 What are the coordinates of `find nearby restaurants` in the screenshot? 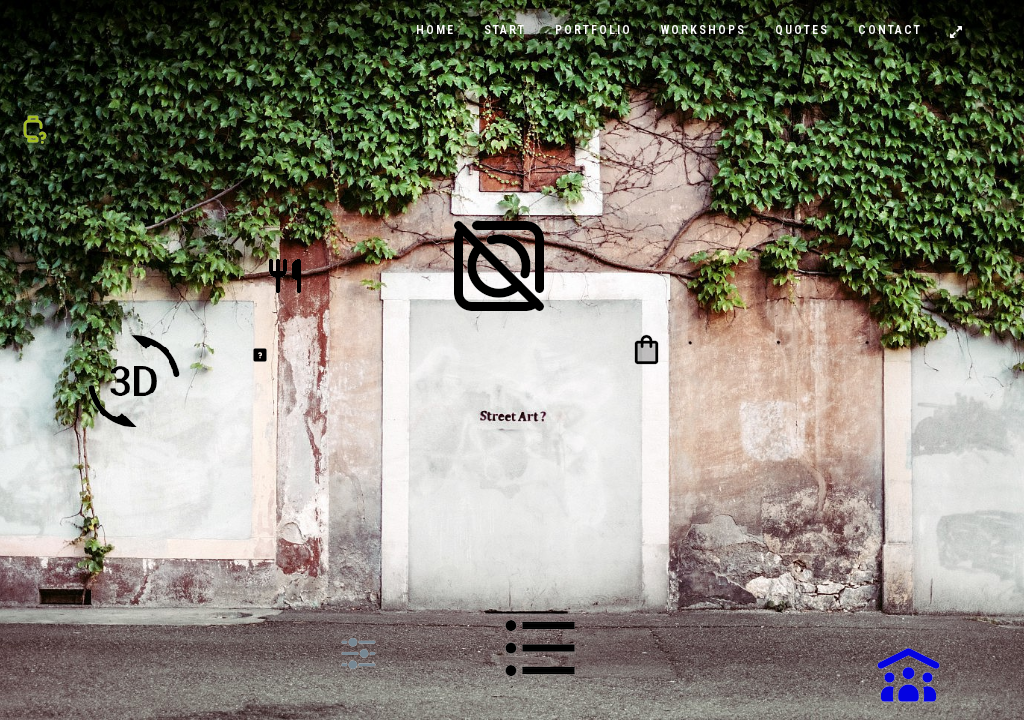 It's located at (285, 276).